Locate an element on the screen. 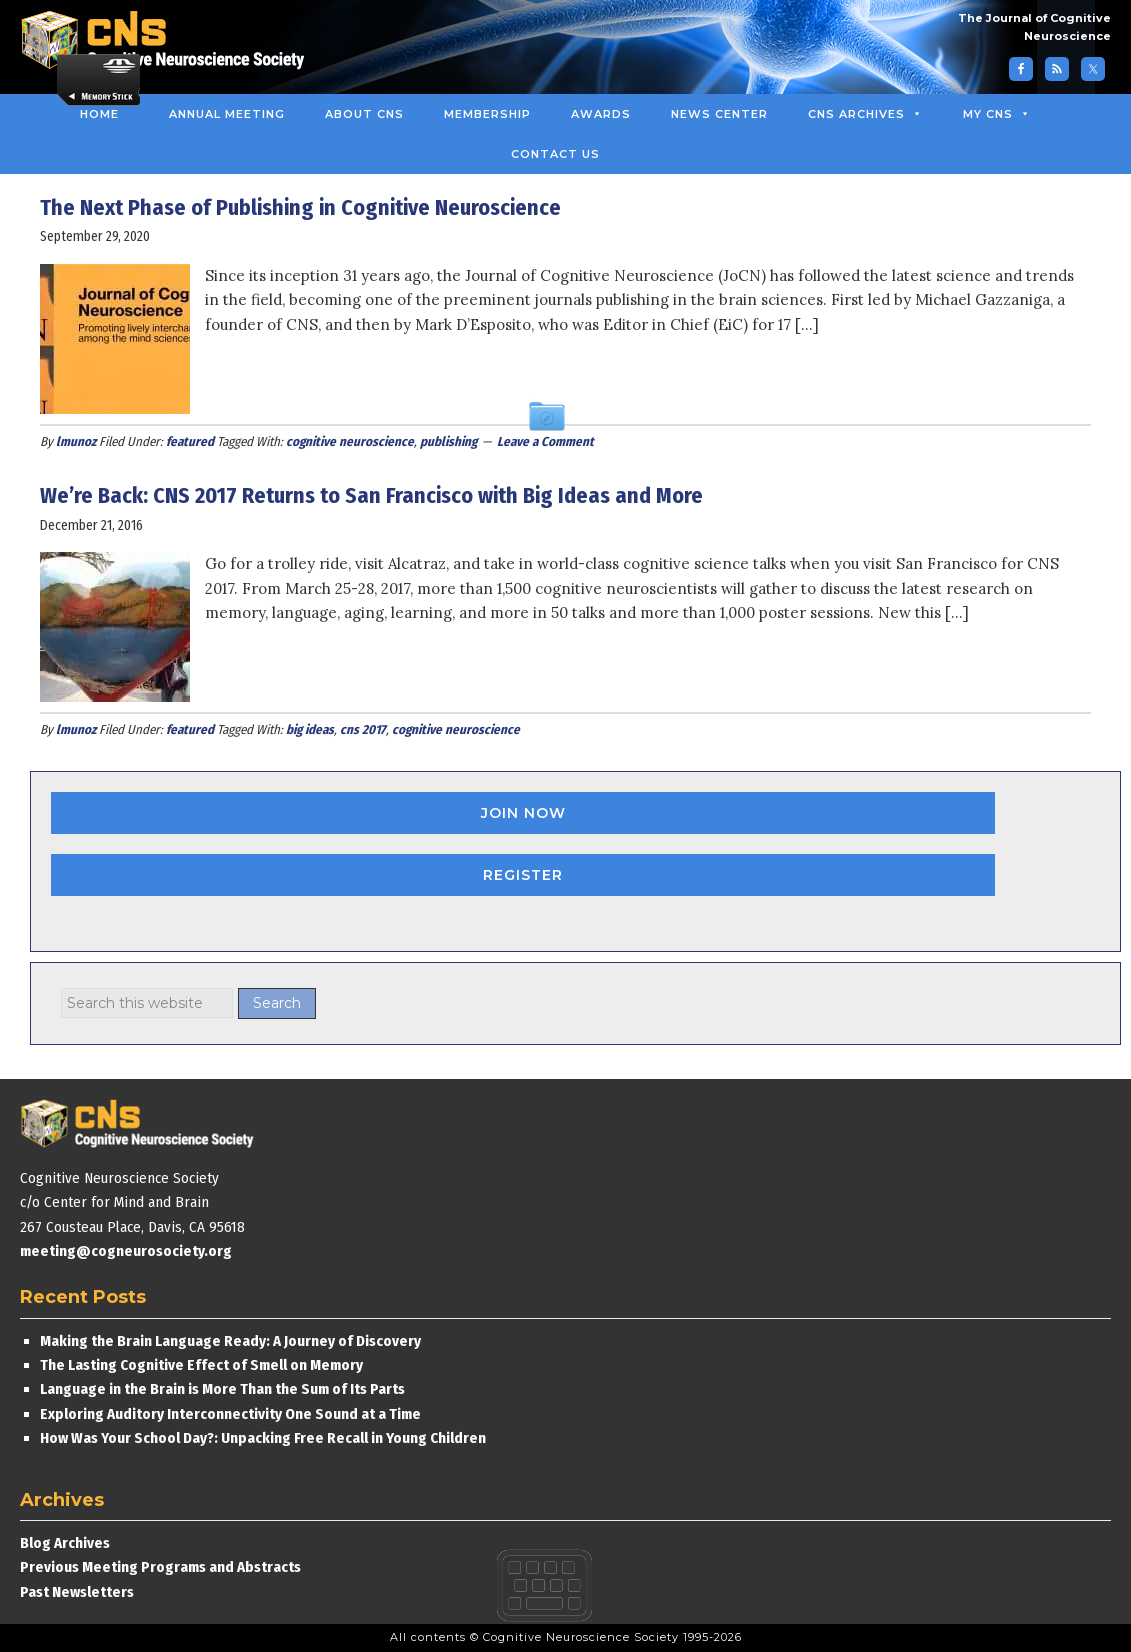  open keyboard settings is located at coordinates (544, 1585).